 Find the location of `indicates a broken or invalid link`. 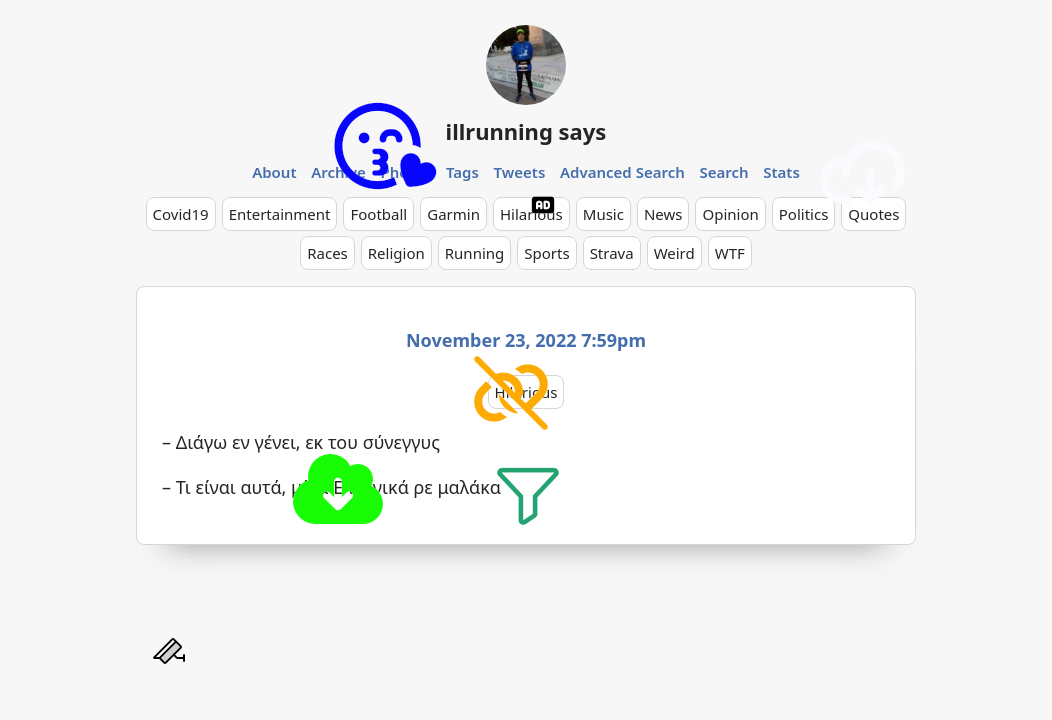

indicates a broken or invalid link is located at coordinates (511, 393).